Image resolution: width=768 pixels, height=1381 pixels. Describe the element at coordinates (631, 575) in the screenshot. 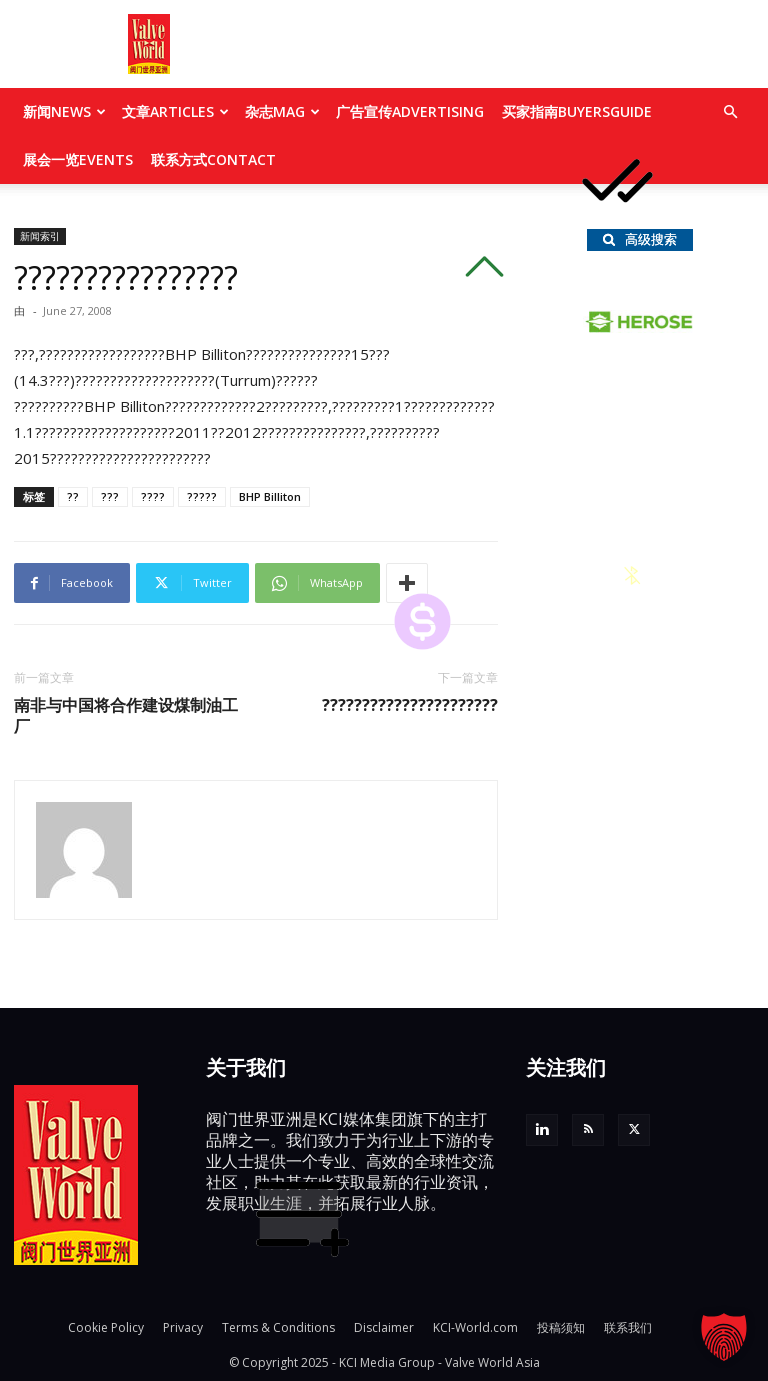

I see `bluetooth is disabled or turned off` at that location.